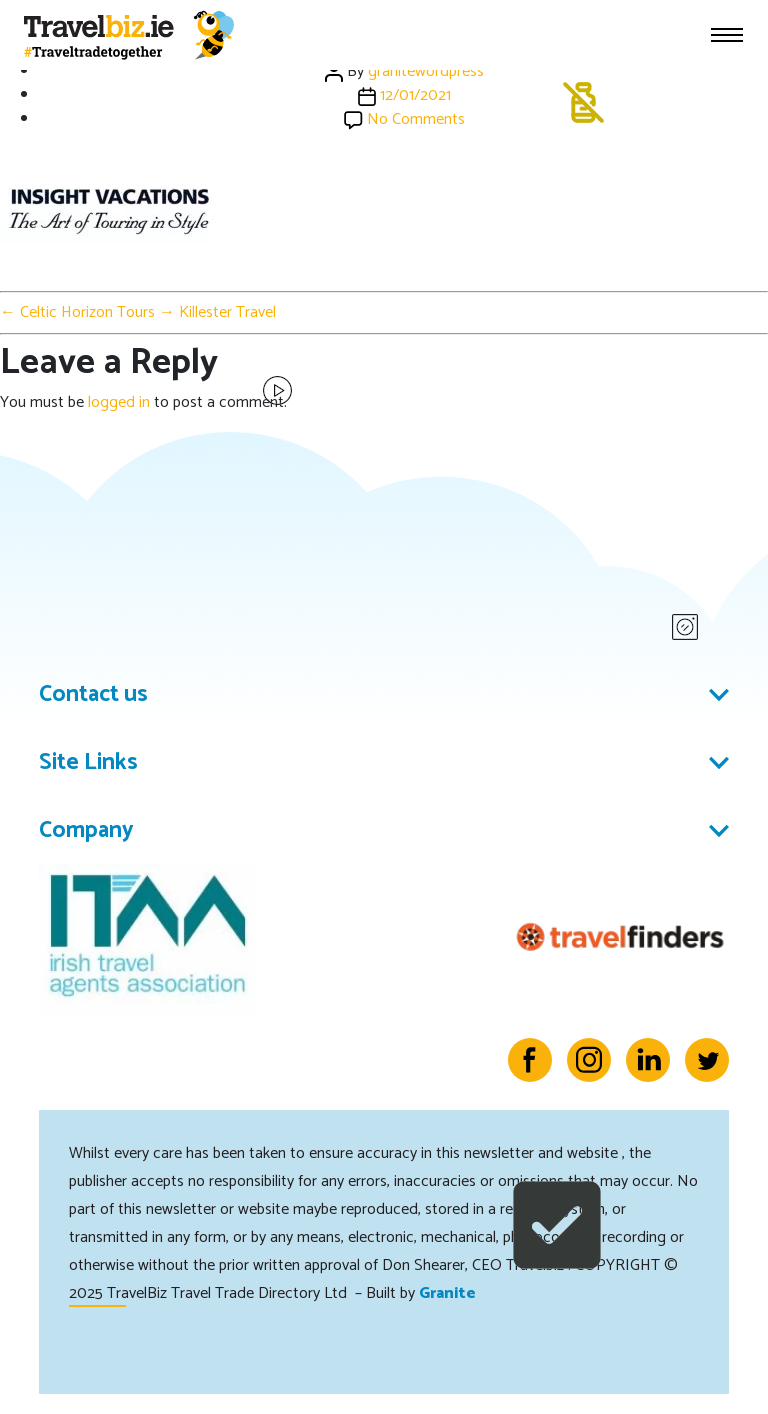  Describe the element at coordinates (685, 627) in the screenshot. I see `access laundry or appliance controls` at that location.